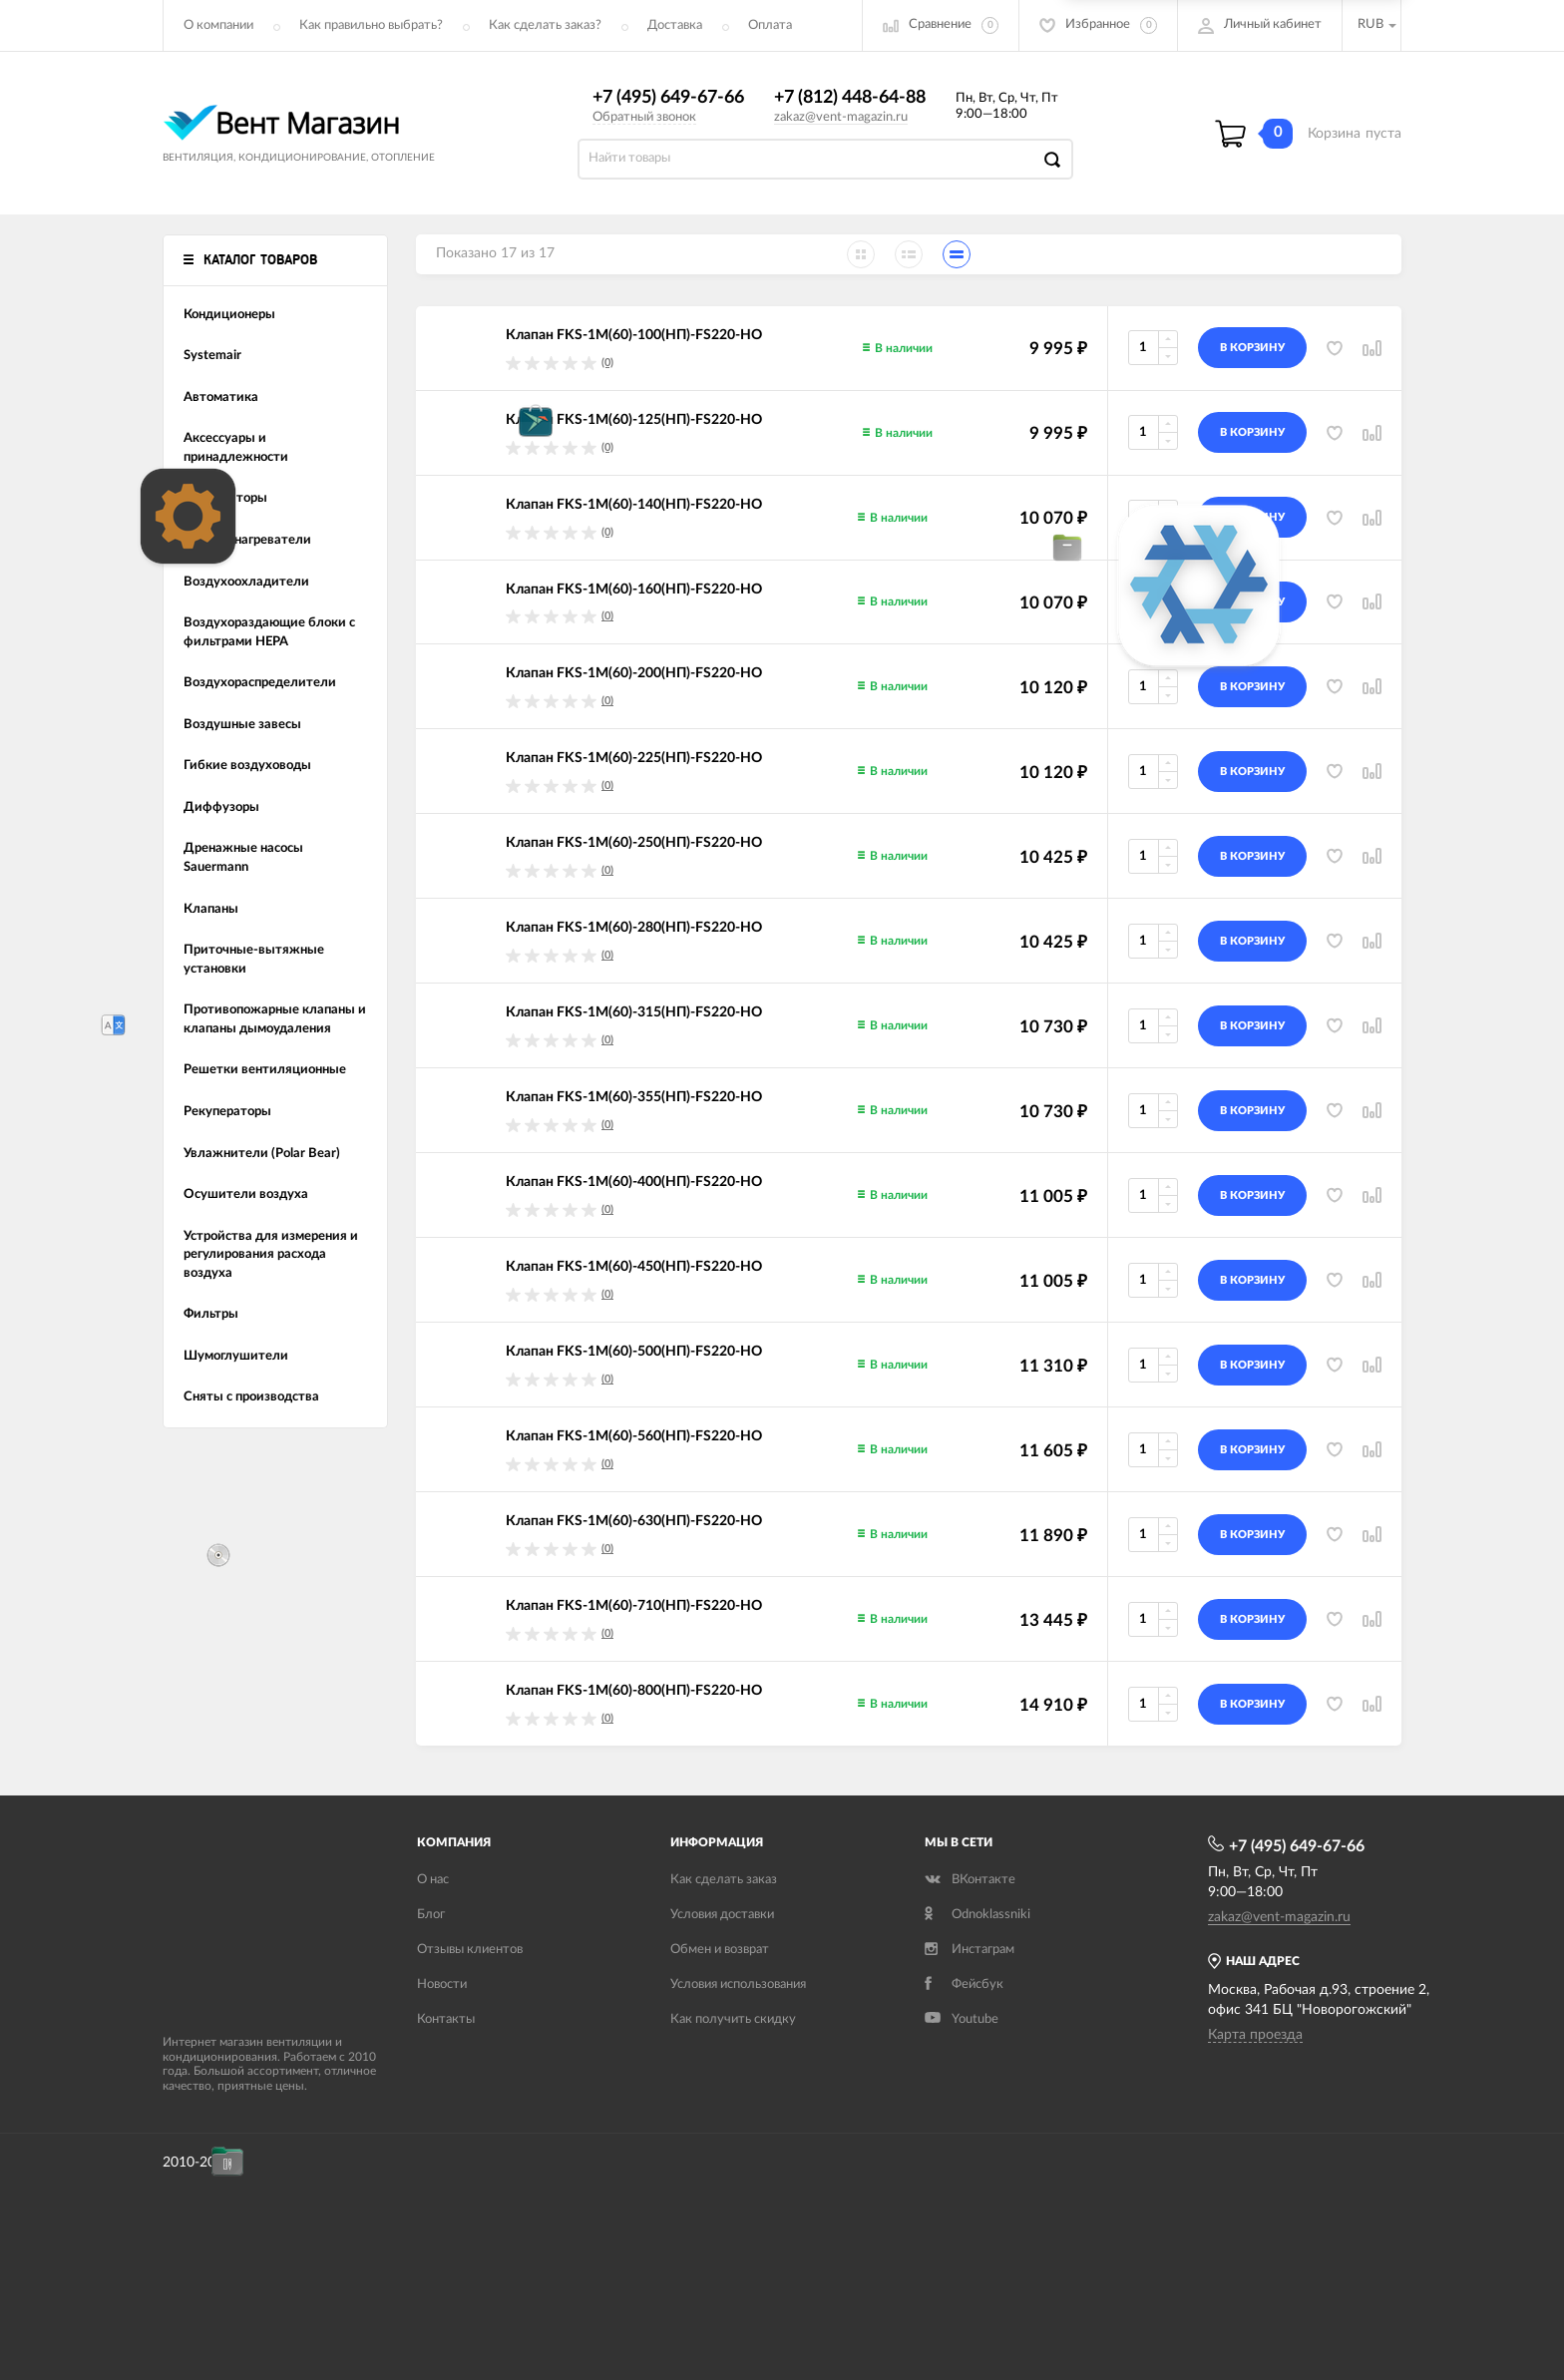  I want to click on indicates a DVD+R disc drive or media, so click(218, 1555).